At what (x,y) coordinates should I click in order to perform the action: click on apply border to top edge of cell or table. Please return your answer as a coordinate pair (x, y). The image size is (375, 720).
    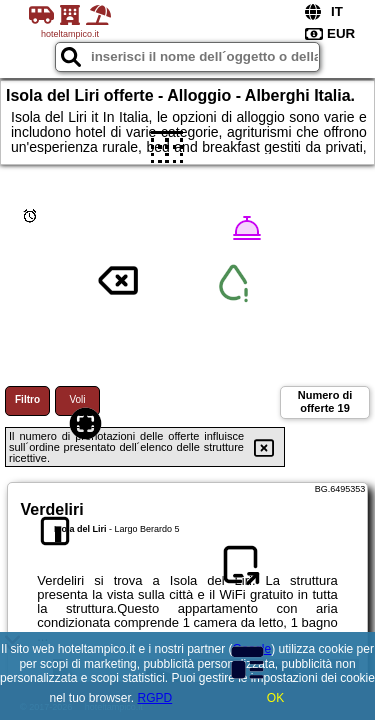
    Looking at the image, I should click on (167, 147).